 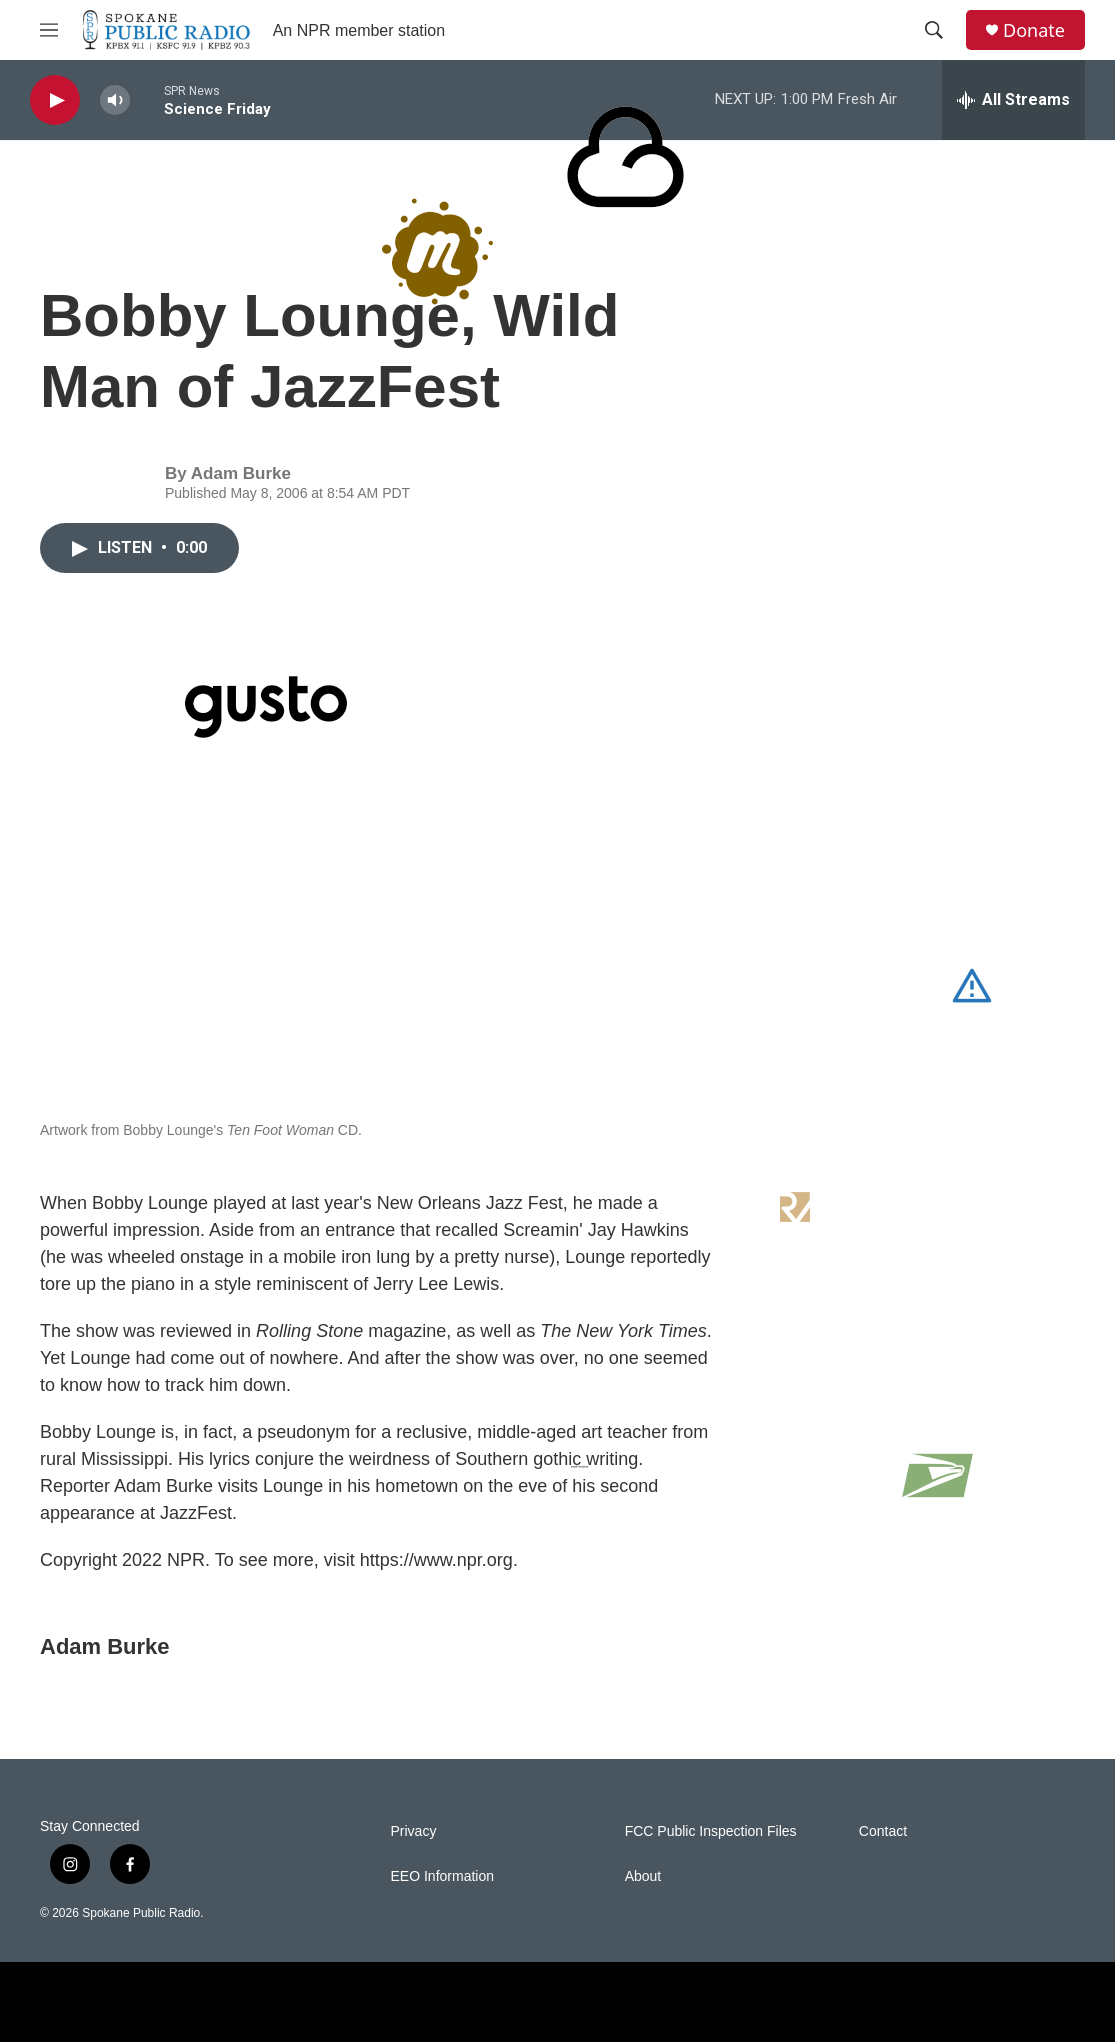 What do you see at coordinates (625, 159) in the screenshot?
I see `cloud storage or sync status` at bounding box center [625, 159].